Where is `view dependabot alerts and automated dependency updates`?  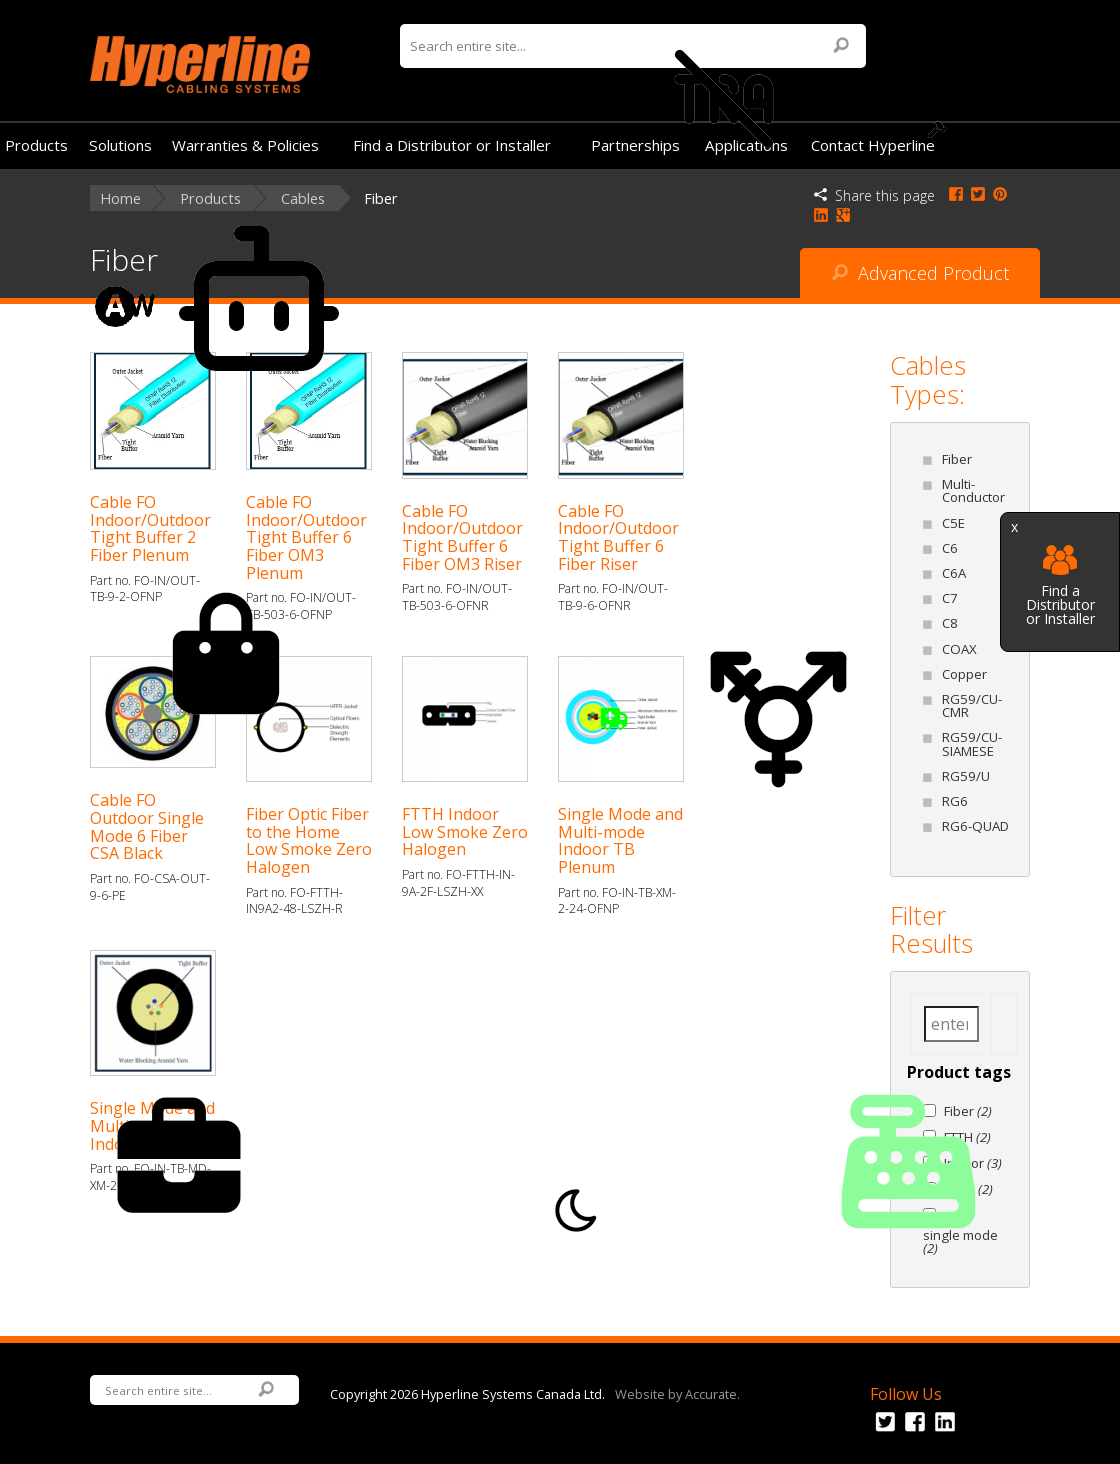 view dependabot alerts and automated dependency updates is located at coordinates (259, 306).